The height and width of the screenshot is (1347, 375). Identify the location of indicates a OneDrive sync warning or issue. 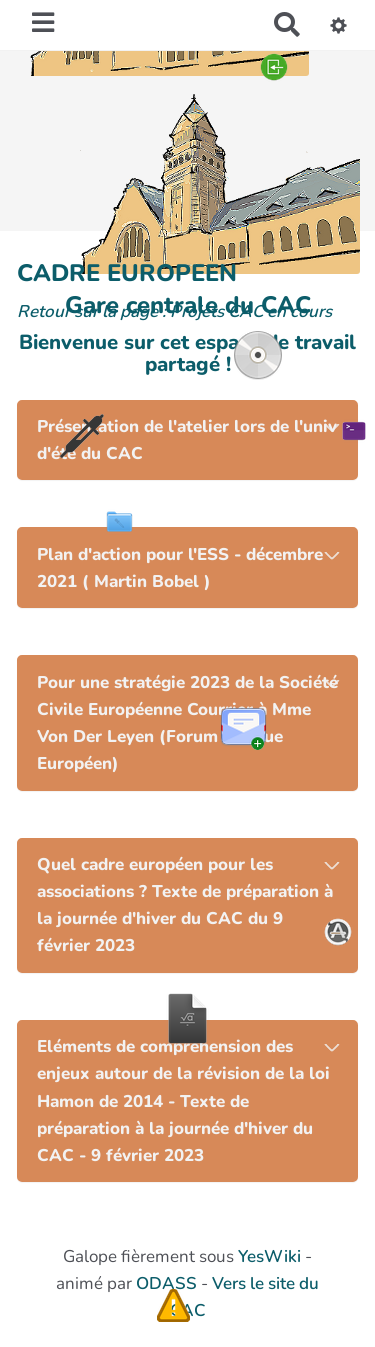
(173, 1305).